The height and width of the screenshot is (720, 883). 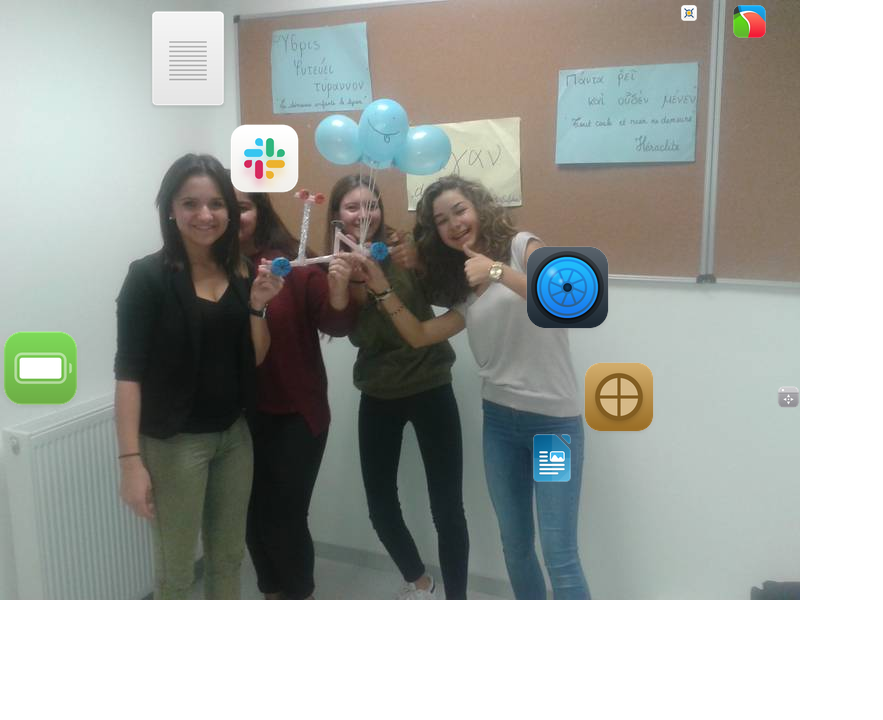 What do you see at coordinates (188, 60) in the screenshot?
I see `open a text template file` at bounding box center [188, 60].